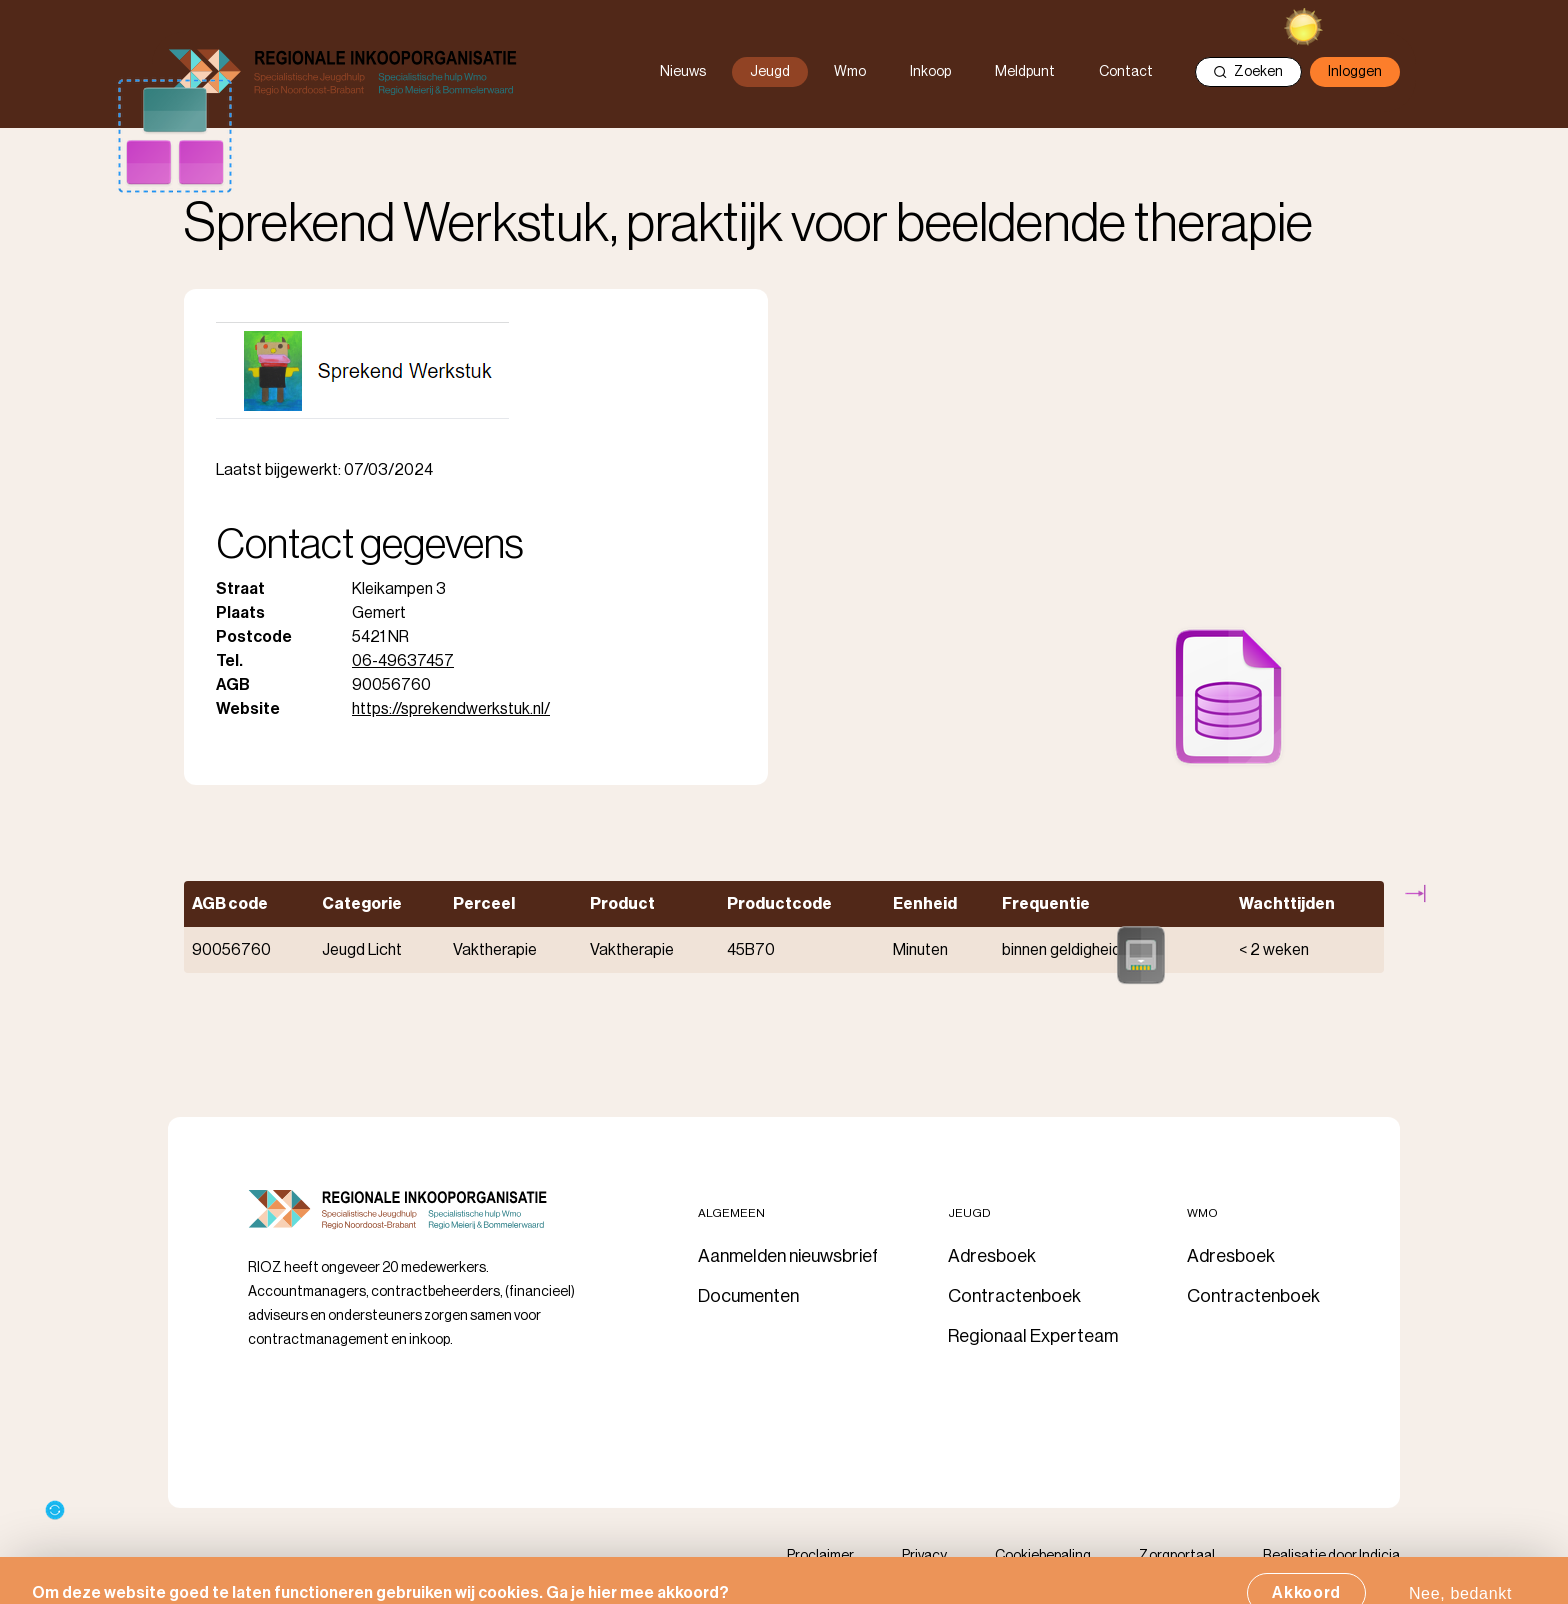 The image size is (1568, 1604). Describe the element at coordinates (1415, 893) in the screenshot. I see `go to the last item or page` at that location.